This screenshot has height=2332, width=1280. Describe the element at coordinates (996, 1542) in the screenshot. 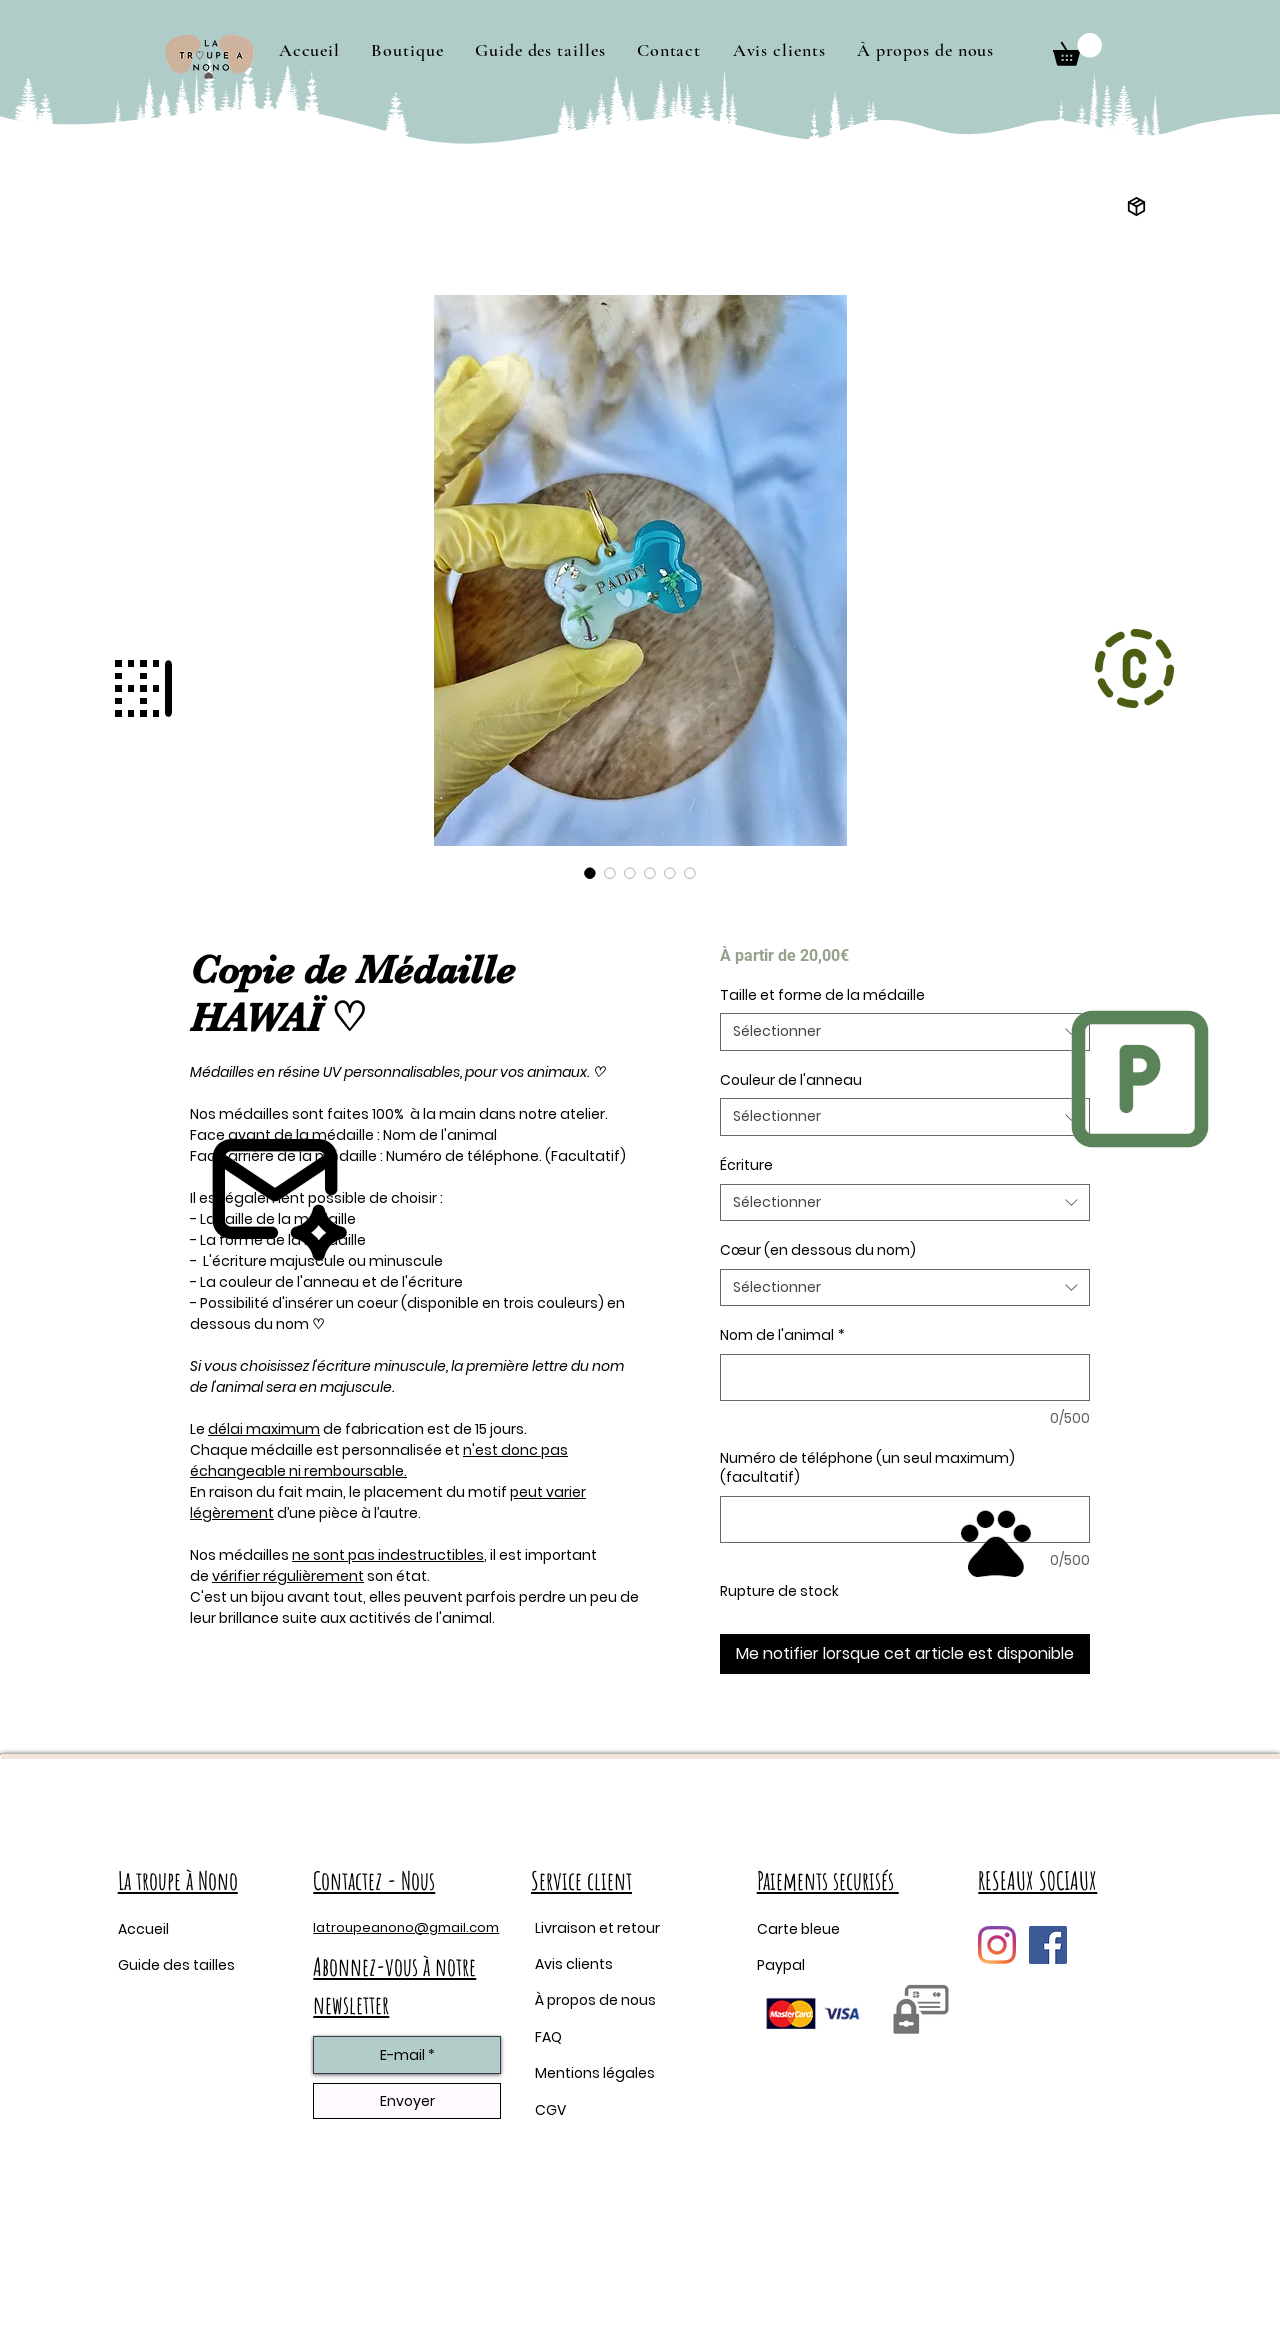

I see `access pet-related features or settings` at that location.